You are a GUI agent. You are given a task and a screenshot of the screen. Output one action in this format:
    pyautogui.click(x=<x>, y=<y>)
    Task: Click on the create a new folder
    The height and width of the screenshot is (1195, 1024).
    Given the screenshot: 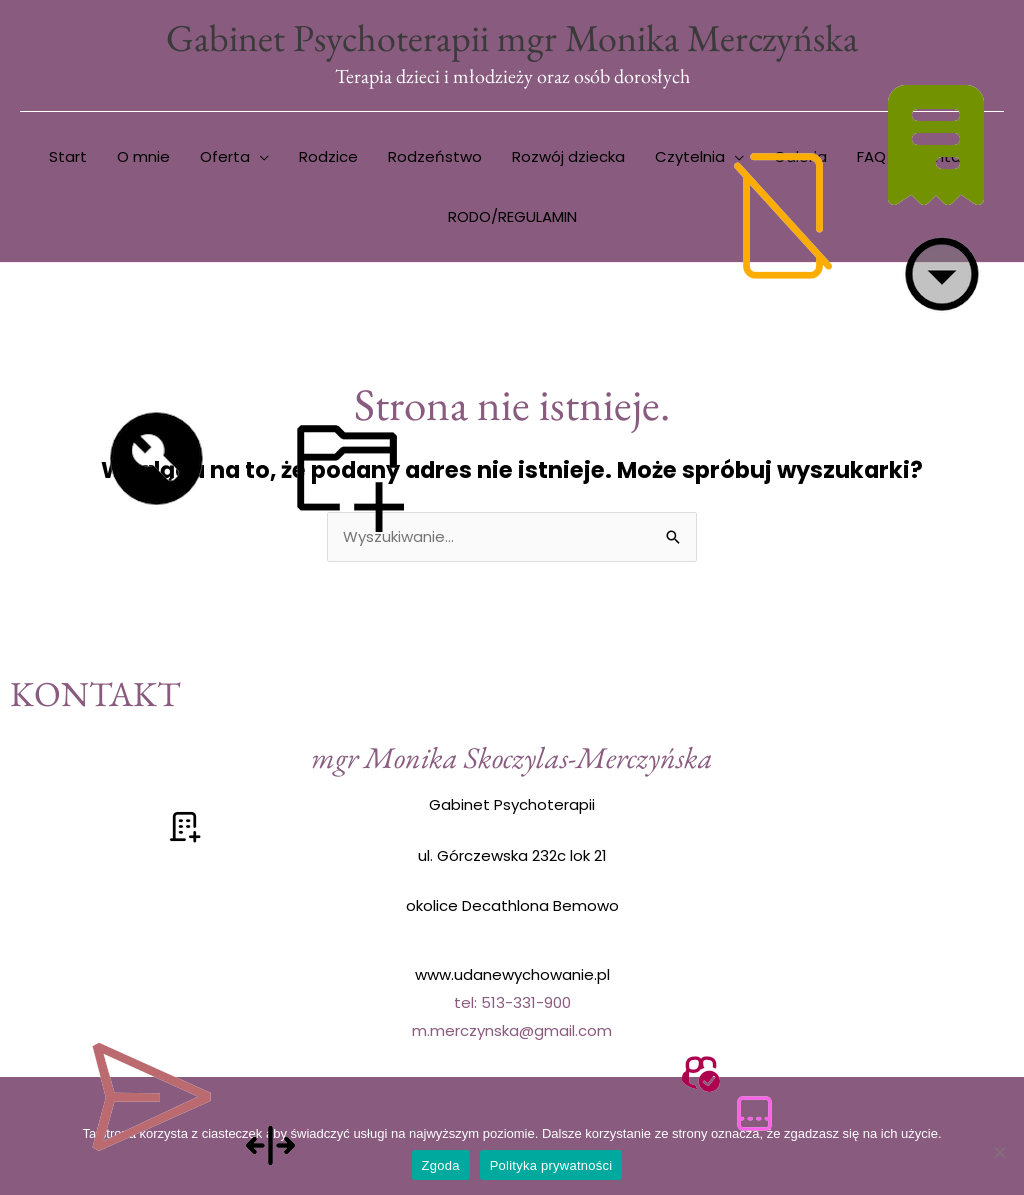 What is the action you would take?
    pyautogui.click(x=347, y=475)
    